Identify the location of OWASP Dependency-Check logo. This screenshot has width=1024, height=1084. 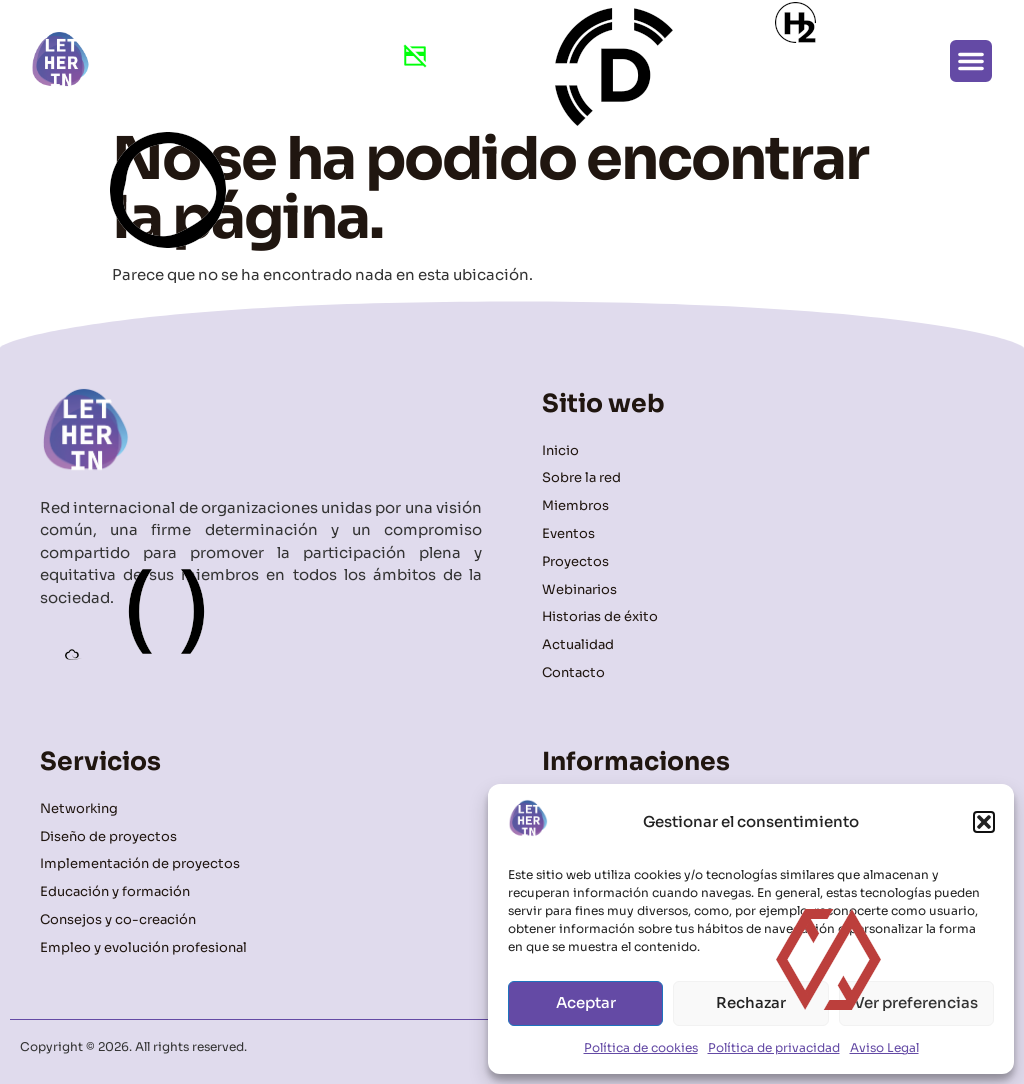
(614, 67).